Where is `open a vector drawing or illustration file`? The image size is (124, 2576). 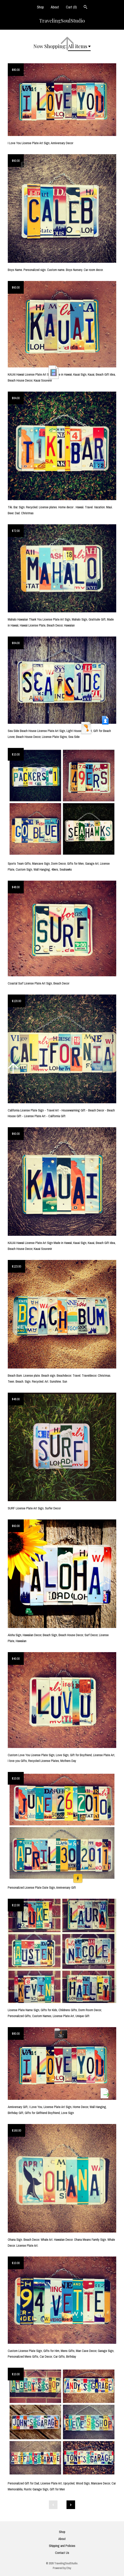 open a vector drawing or illustration file is located at coordinates (86, 728).